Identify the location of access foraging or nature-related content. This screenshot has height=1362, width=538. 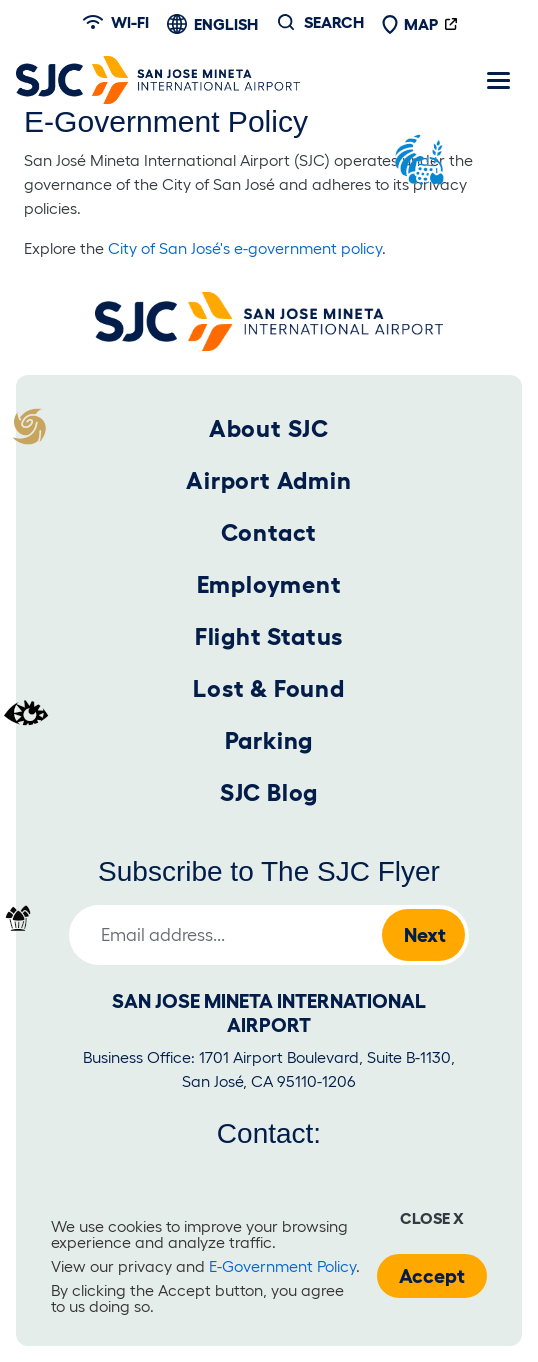
(18, 918).